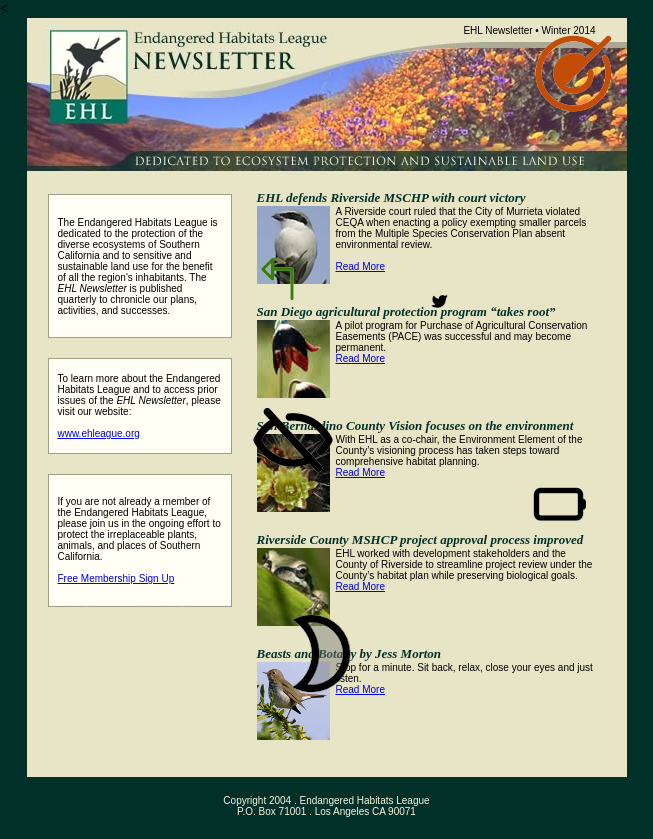 The height and width of the screenshot is (839, 653). What do you see at coordinates (293, 440) in the screenshot?
I see `hide password or sensitive content` at bounding box center [293, 440].